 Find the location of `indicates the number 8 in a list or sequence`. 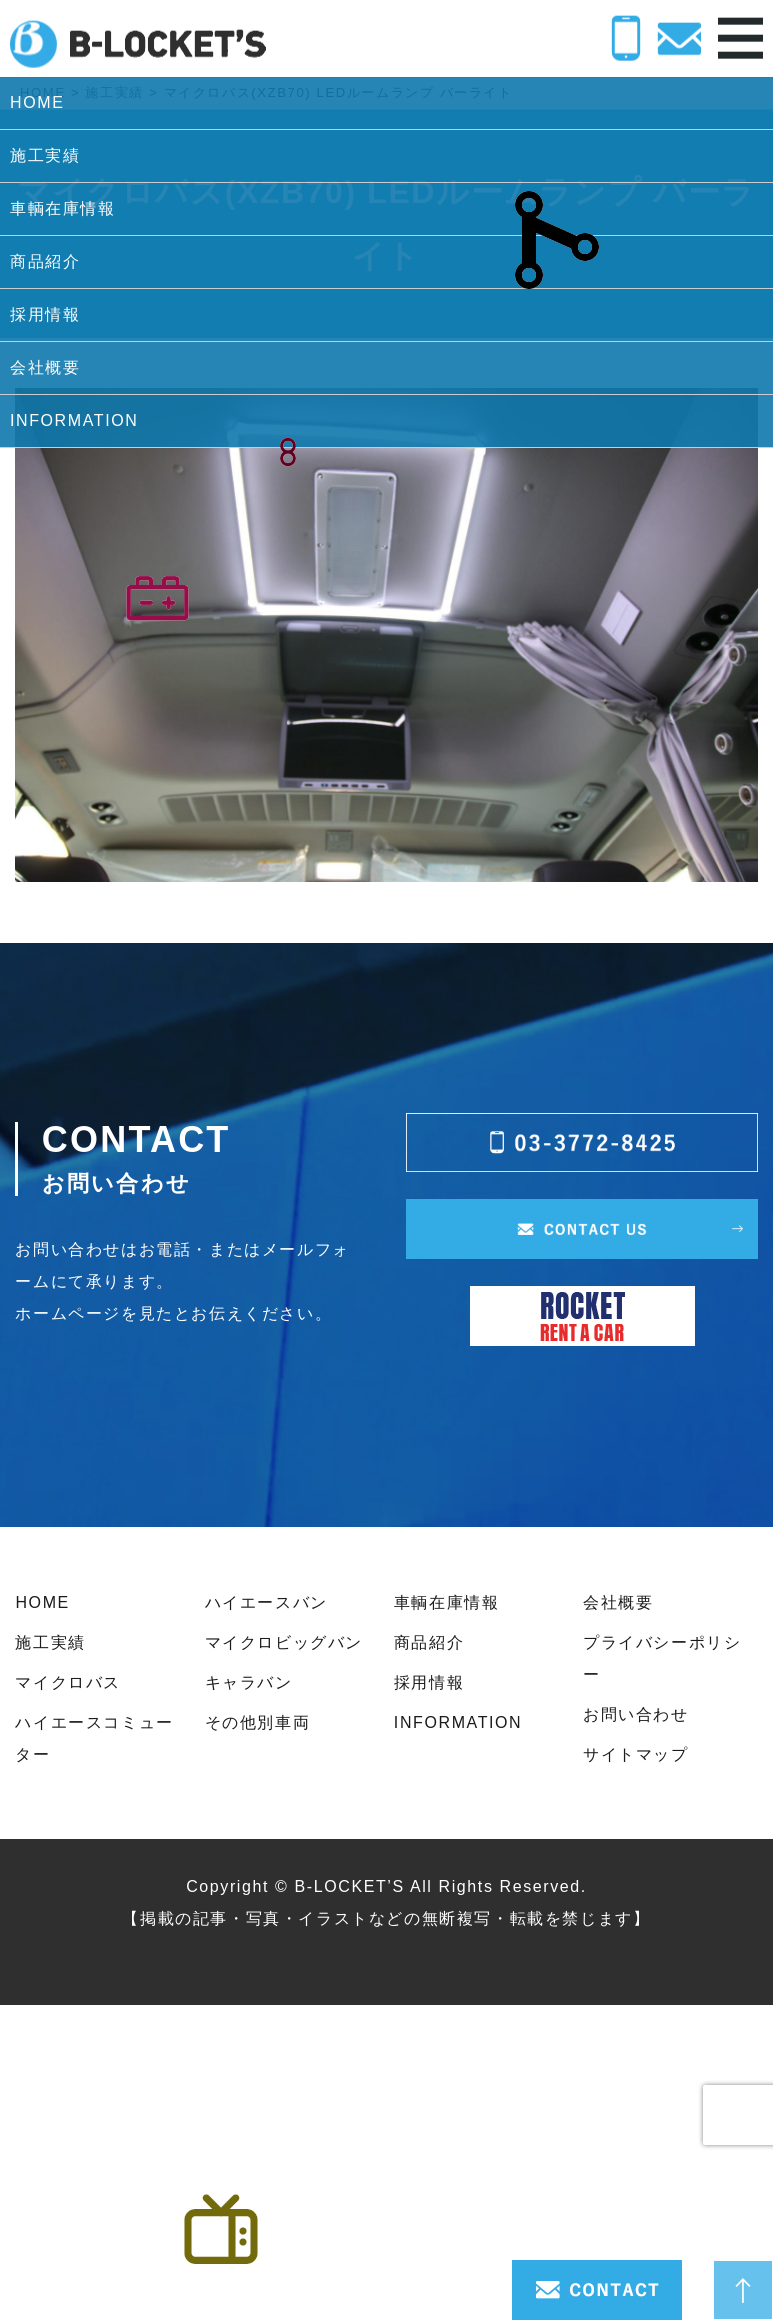

indicates the number 8 in a list or sequence is located at coordinates (288, 452).